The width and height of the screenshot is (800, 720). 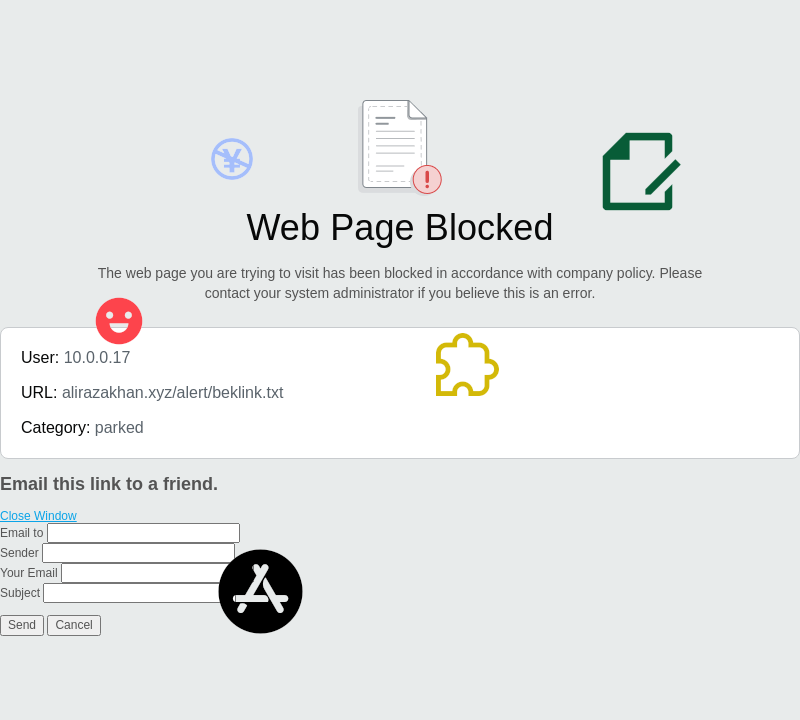 I want to click on indicates non-commercial use license for Japan (yen symbol), so click(x=232, y=159).